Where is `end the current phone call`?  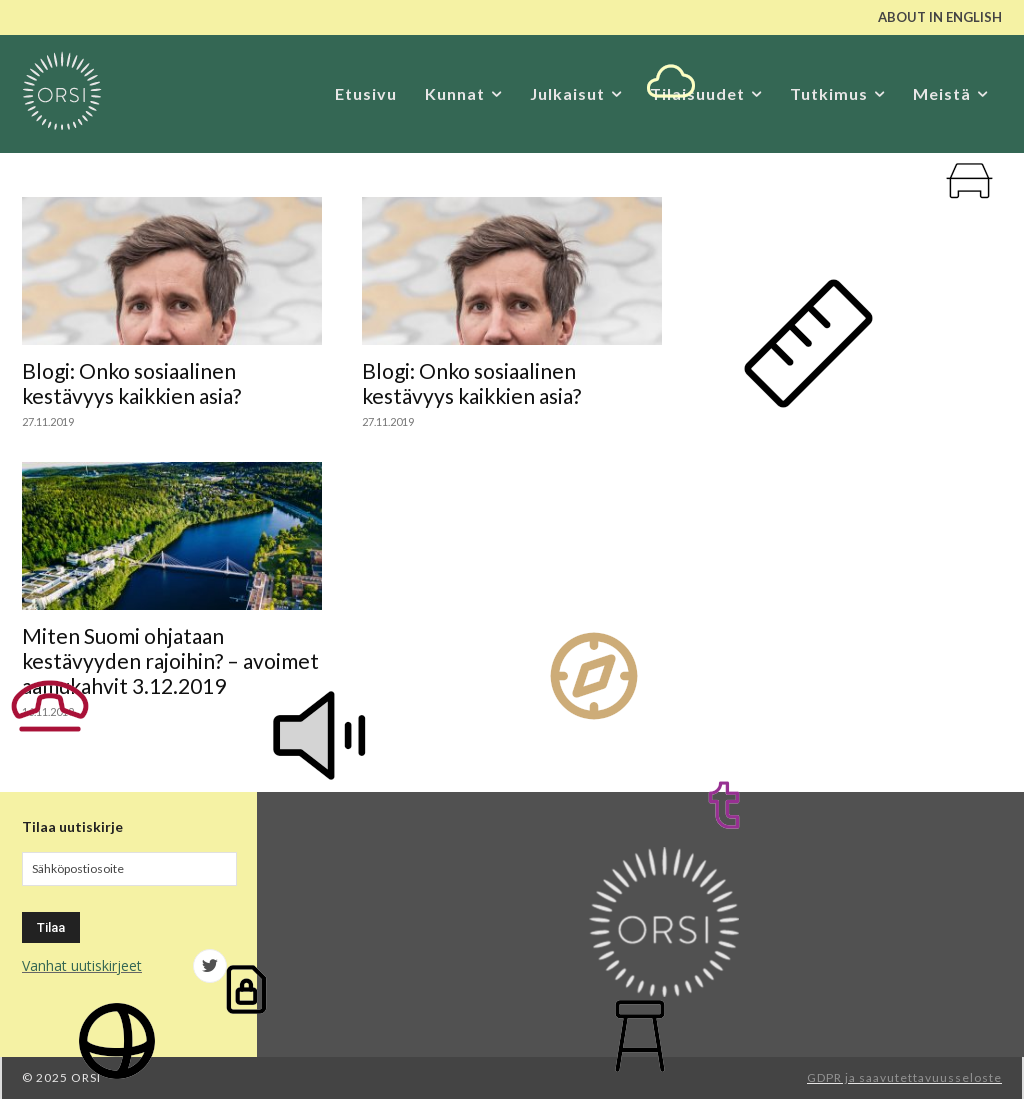
end the current phone call is located at coordinates (50, 706).